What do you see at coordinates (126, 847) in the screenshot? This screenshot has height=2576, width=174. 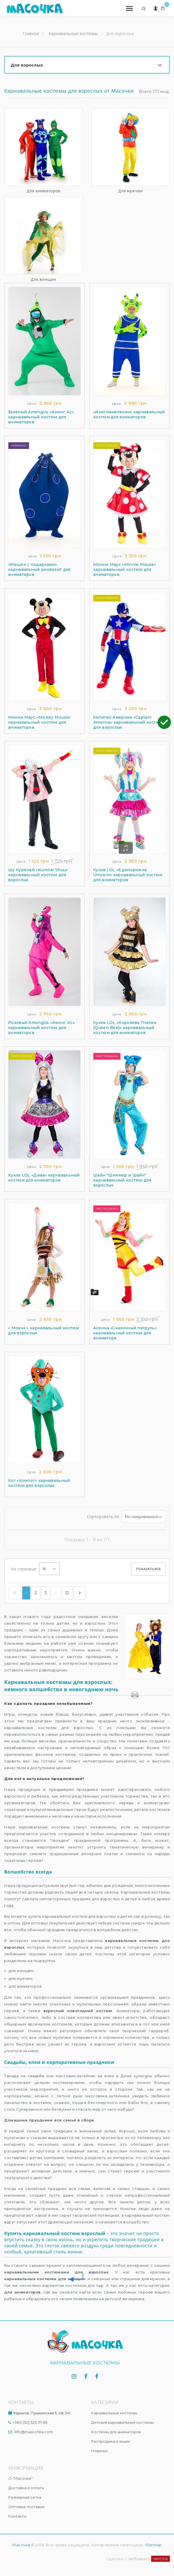 I see `open your music folder` at bounding box center [126, 847].